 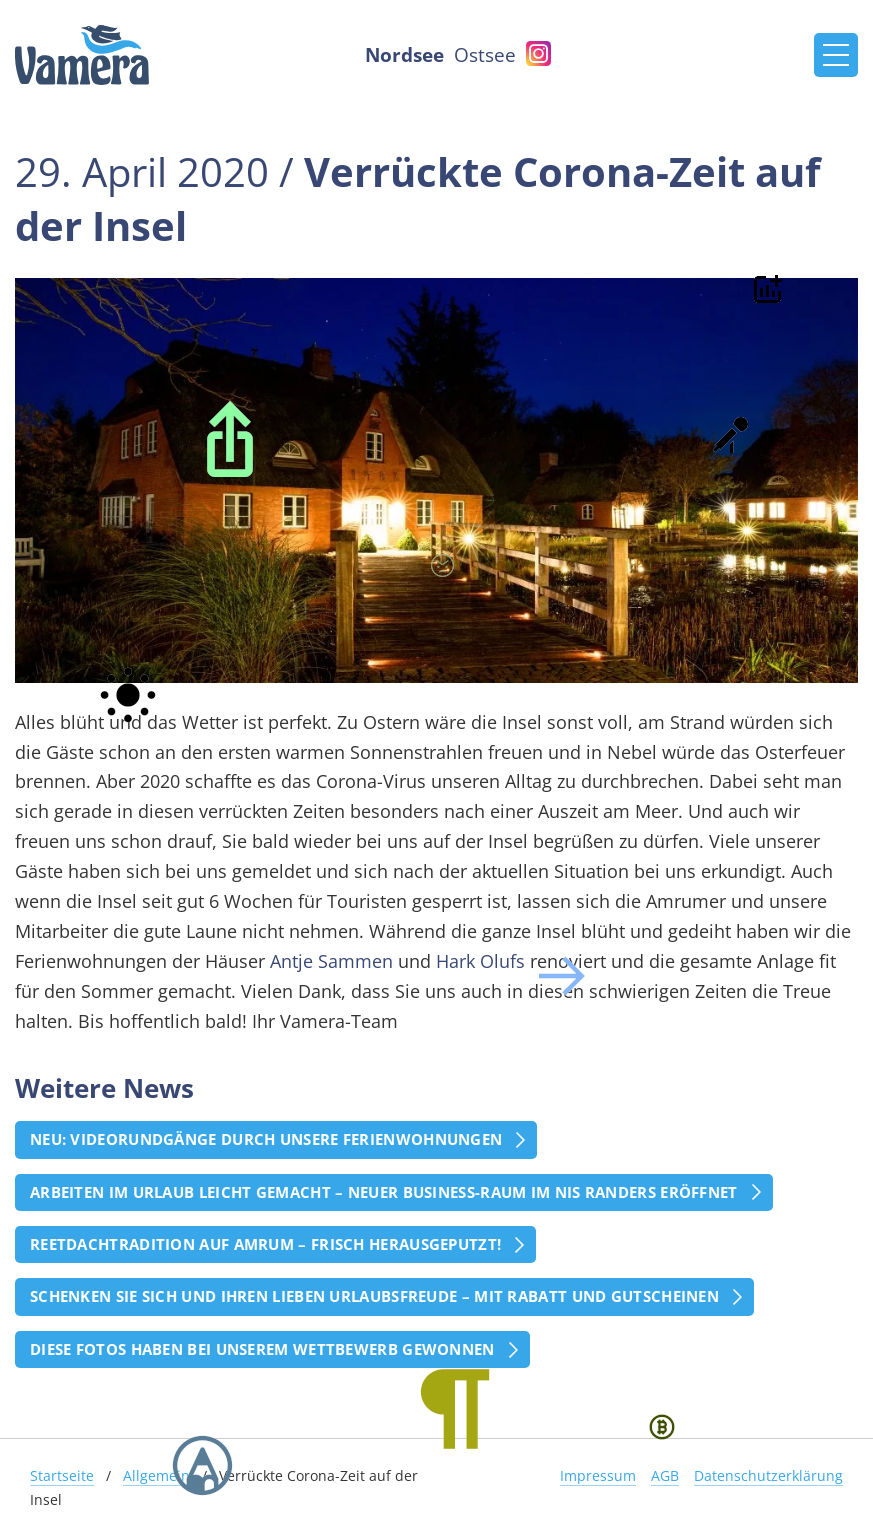 What do you see at coordinates (442, 565) in the screenshot?
I see `react to a message with anger` at bounding box center [442, 565].